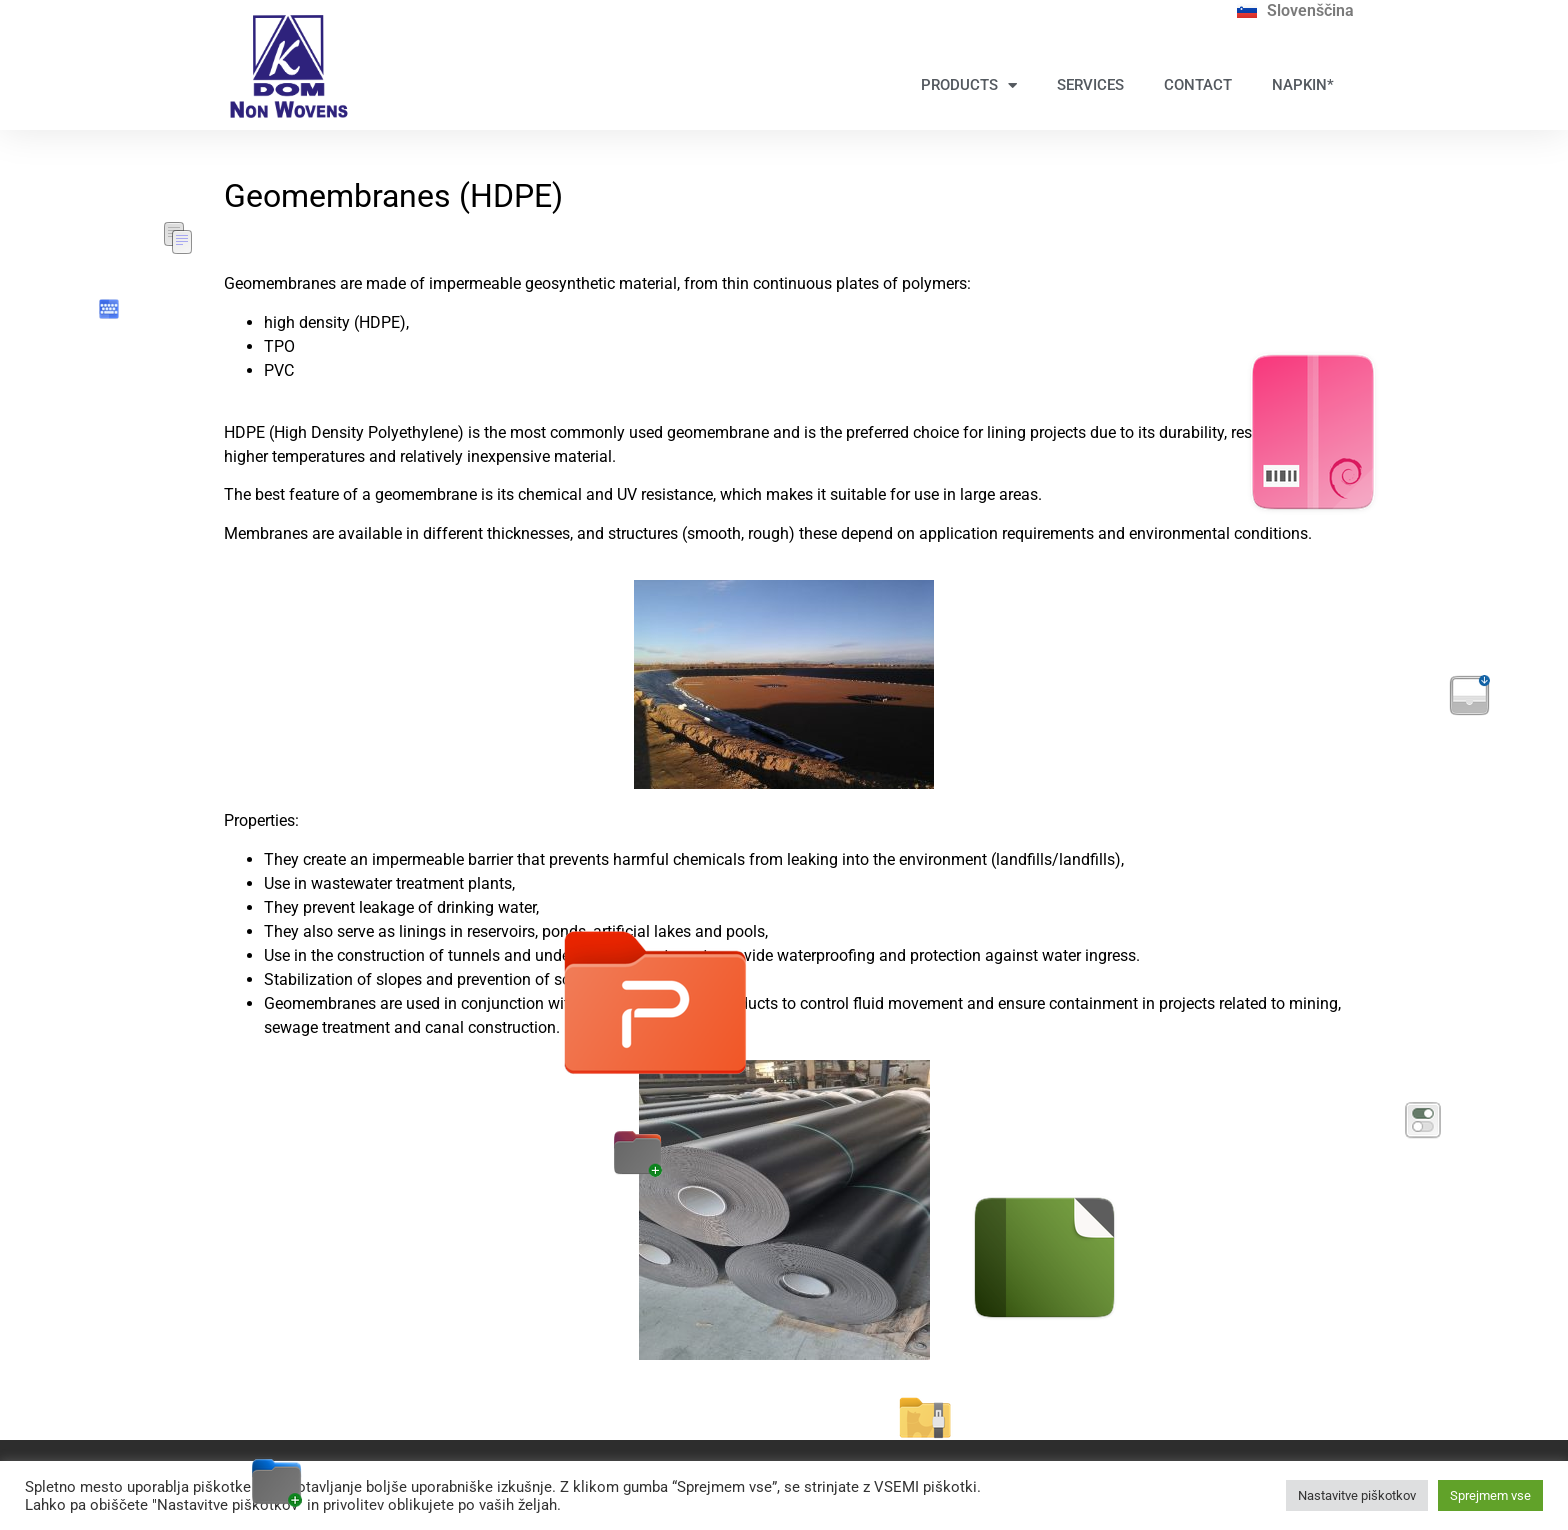 Image resolution: width=1568 pixels, height=1530 pixels. Describe the element at coordinates (925, 1419) in the screenshot. I see `folder containing nanazip compressed archives` at that location.